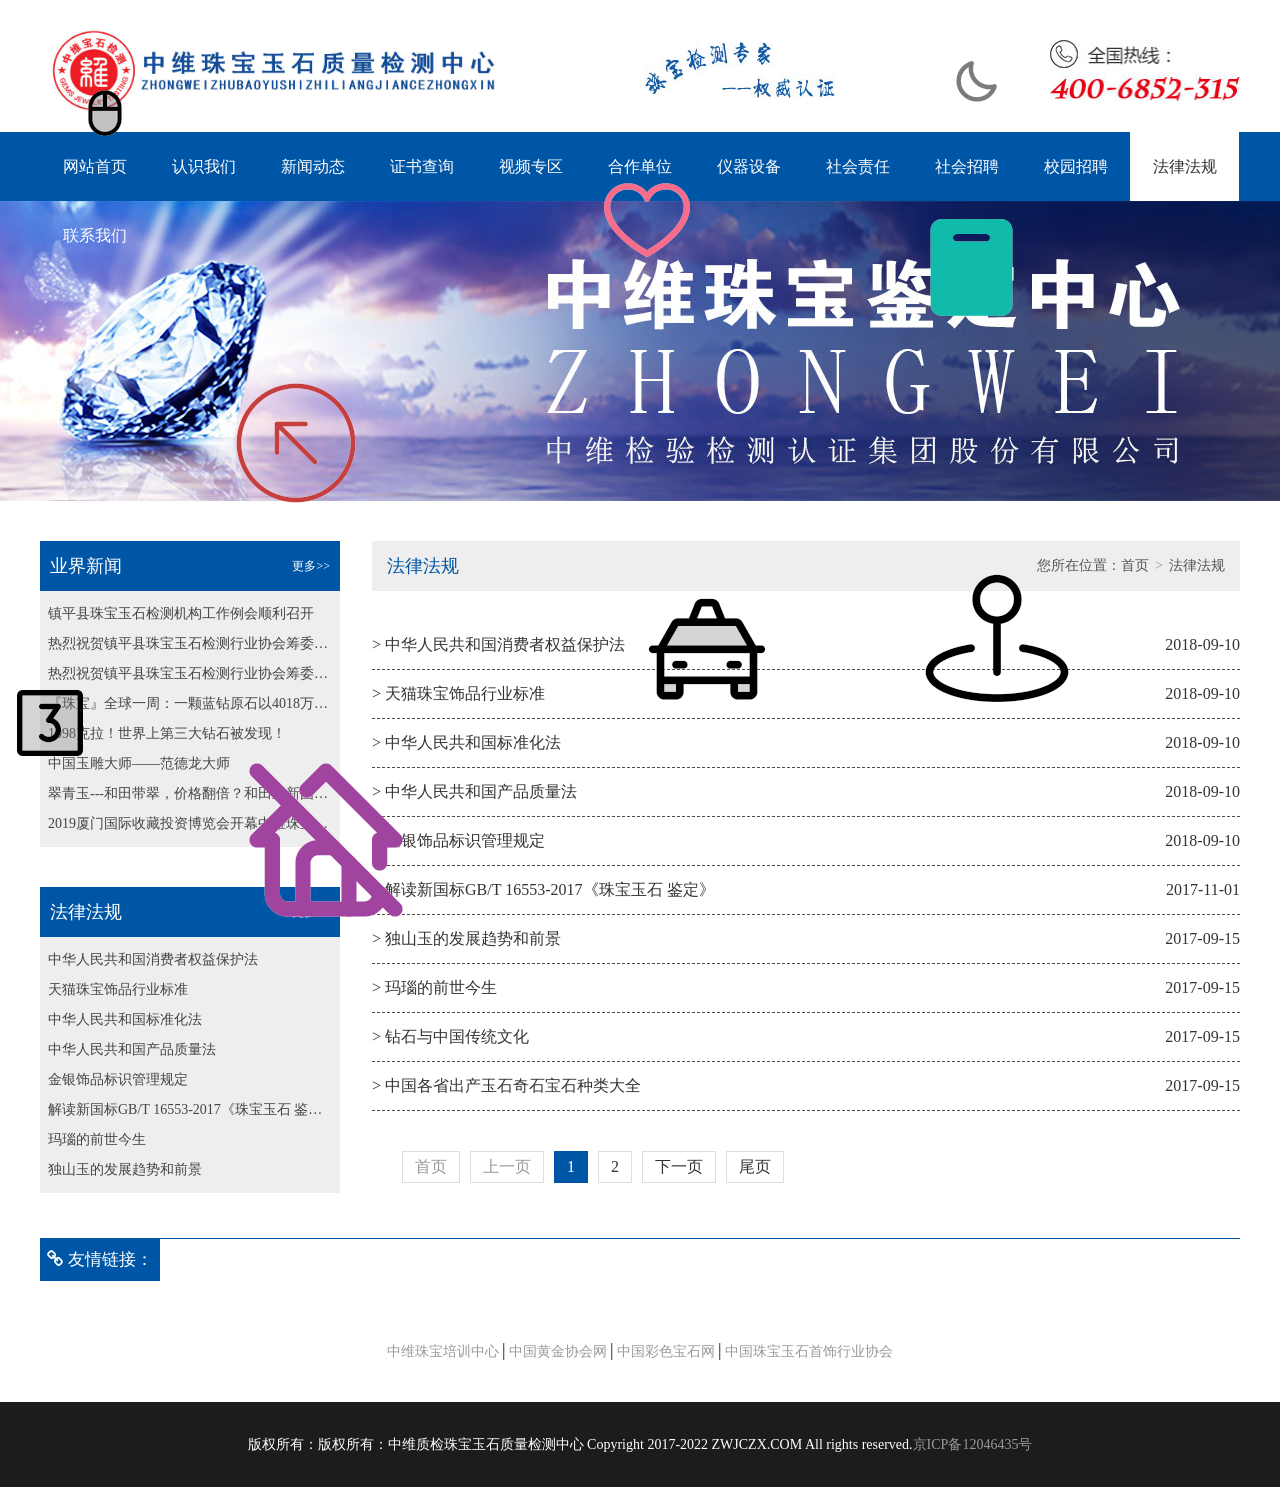 This screenshot has width=1280, height=1487. I want to click on mouse input device settings, so click(105, 113).